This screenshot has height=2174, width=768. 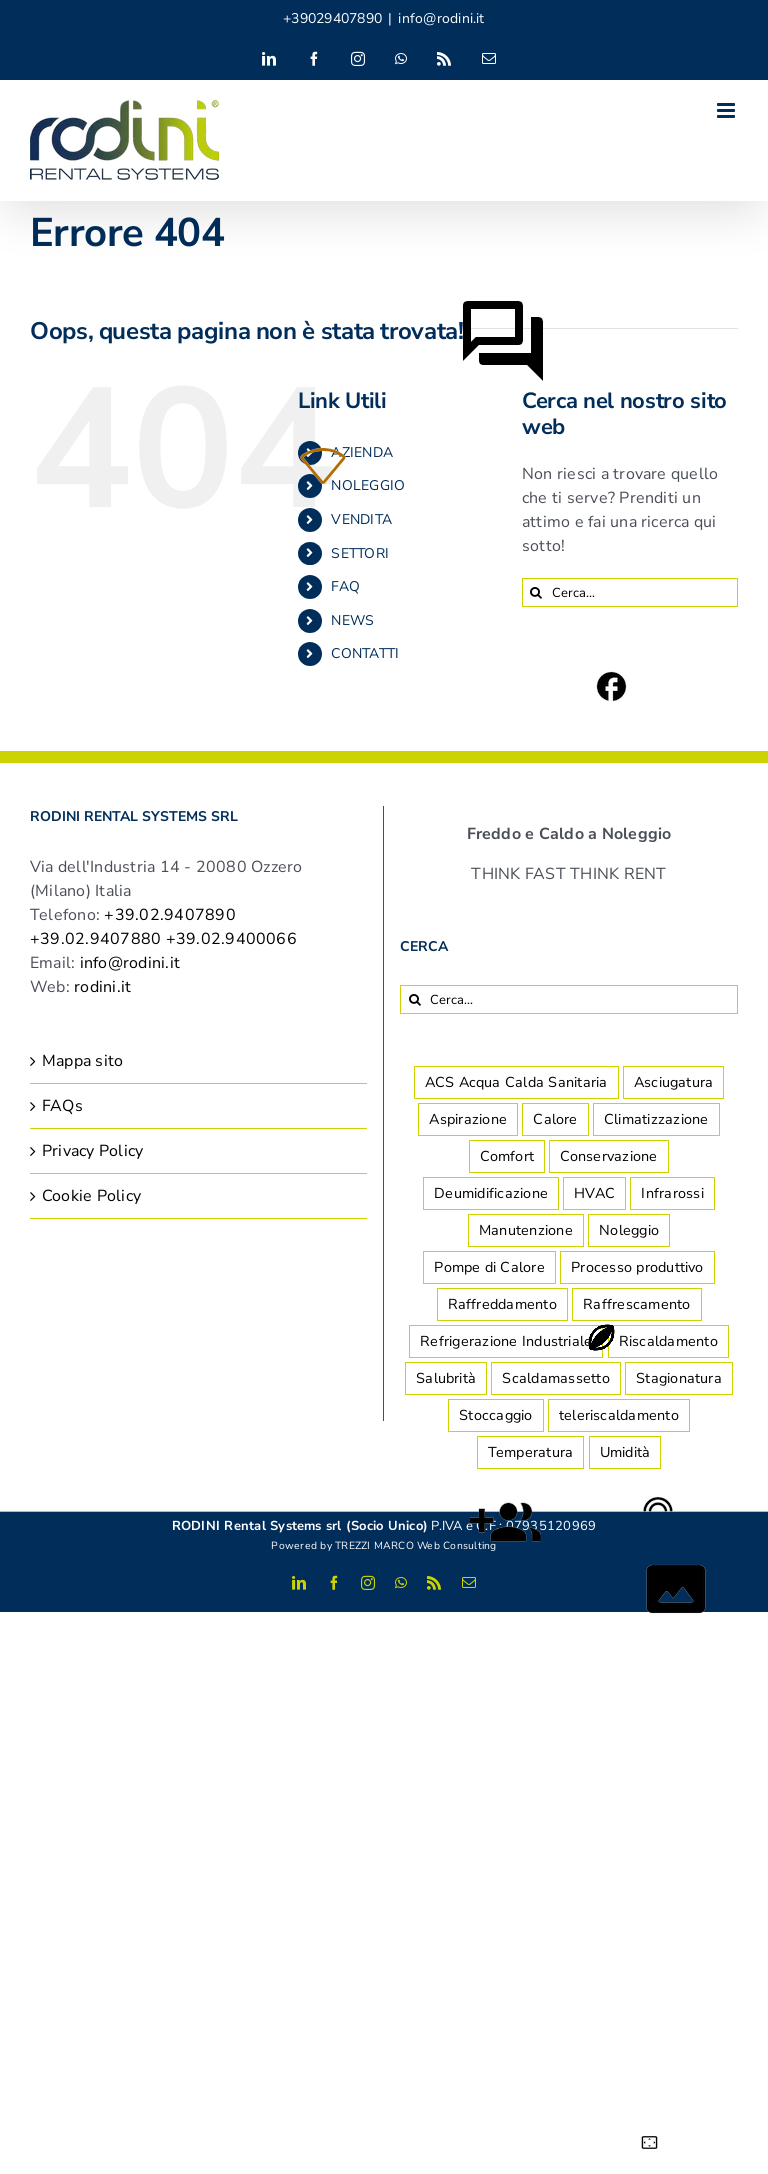 I want to click on view image at actual size, so click(x=676, y=1589).